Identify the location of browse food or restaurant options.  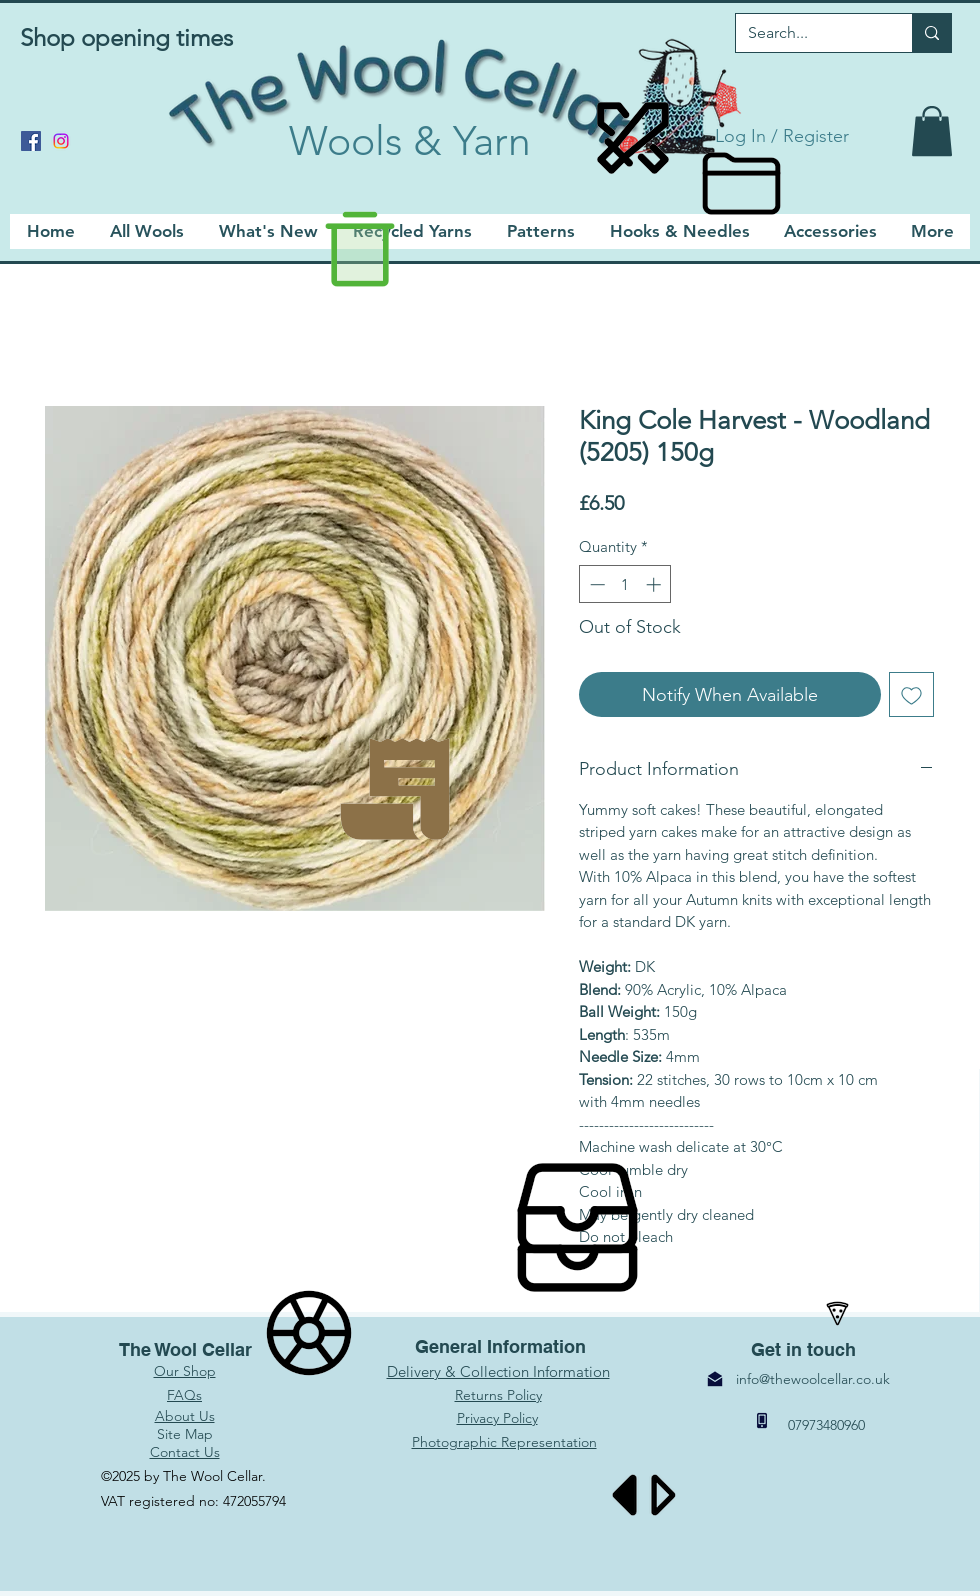
(837, 1313).